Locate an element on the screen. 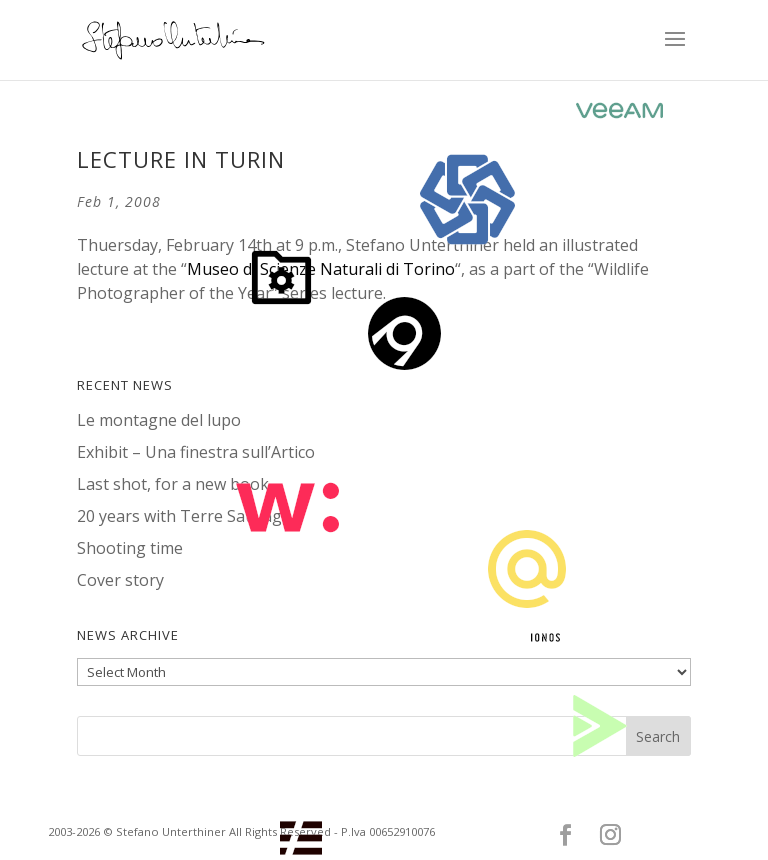 Image resolution: width=768 pixels, height=860 pixels. ionos web hosting and cloud services logo is located at coordinates (545, 637).